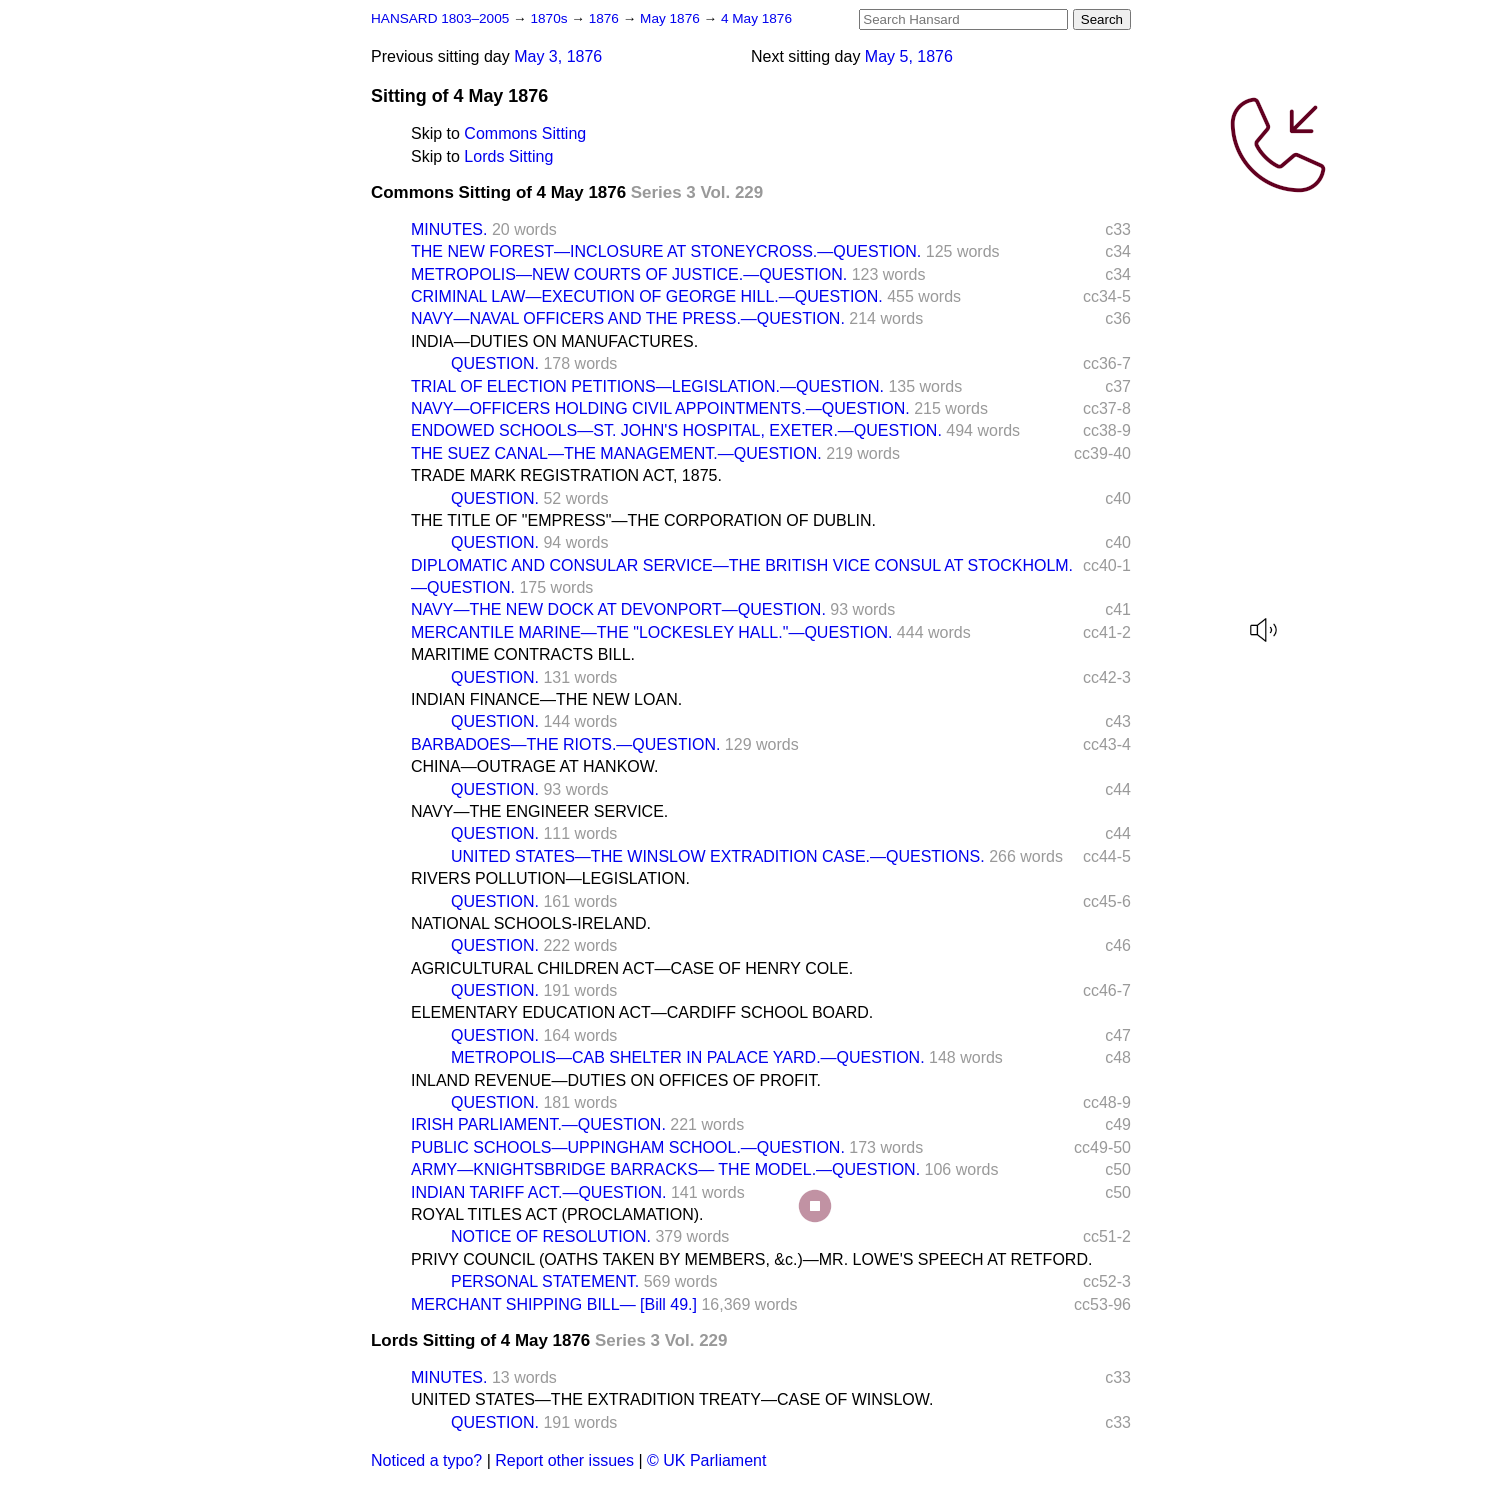  I want to click on stop media playback, so click(815, 1206).